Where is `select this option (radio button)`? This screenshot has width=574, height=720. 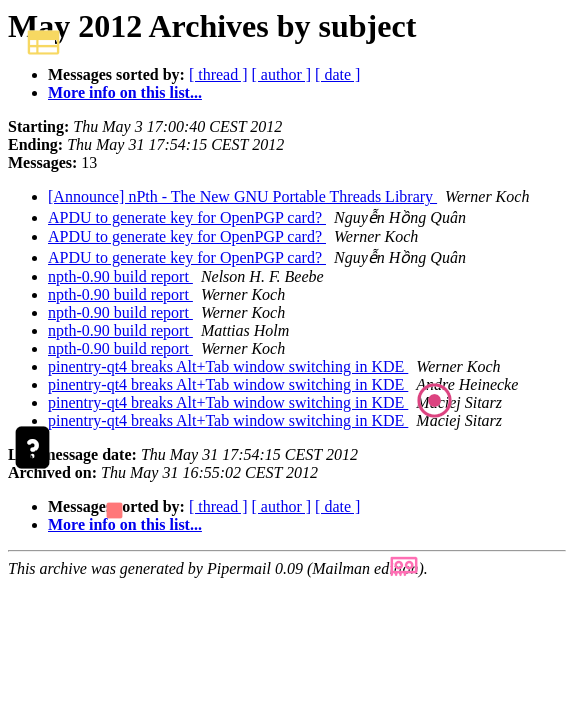 select this option (radio button) is located at coordinates (434, 400).